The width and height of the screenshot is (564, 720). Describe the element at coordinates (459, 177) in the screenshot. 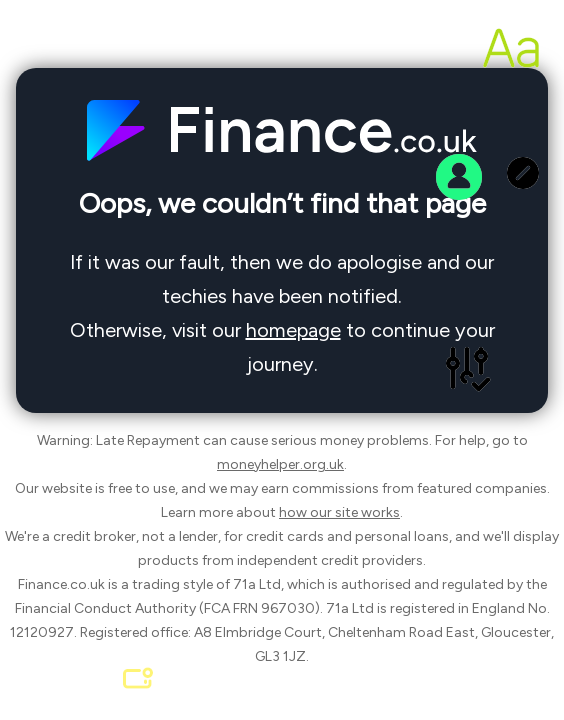

I see `view user profile` at that location.